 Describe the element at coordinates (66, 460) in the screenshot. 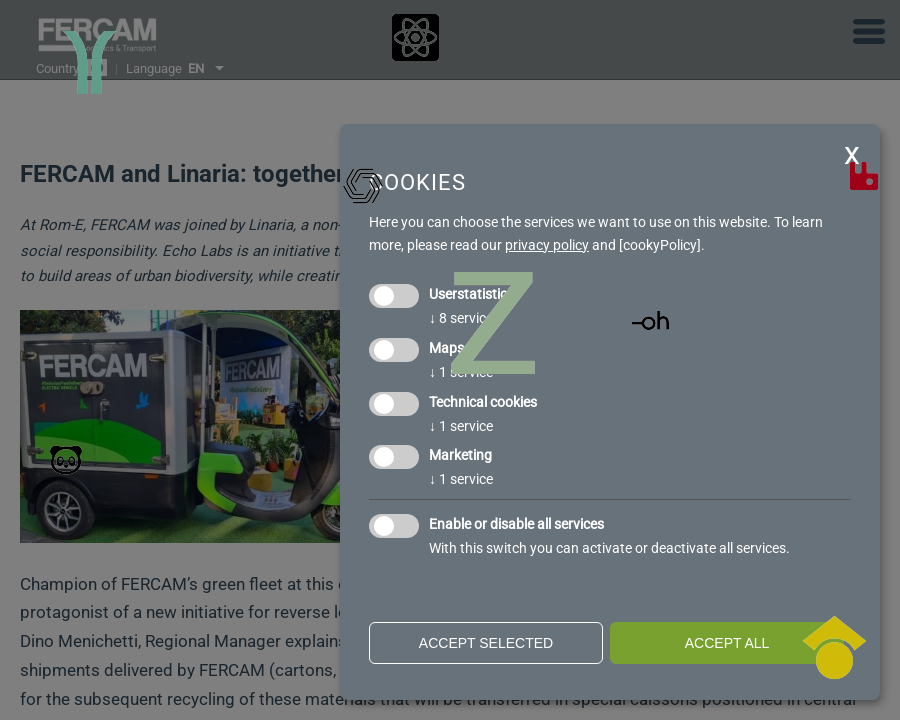

I see `open Monica AI assistant` at that location.